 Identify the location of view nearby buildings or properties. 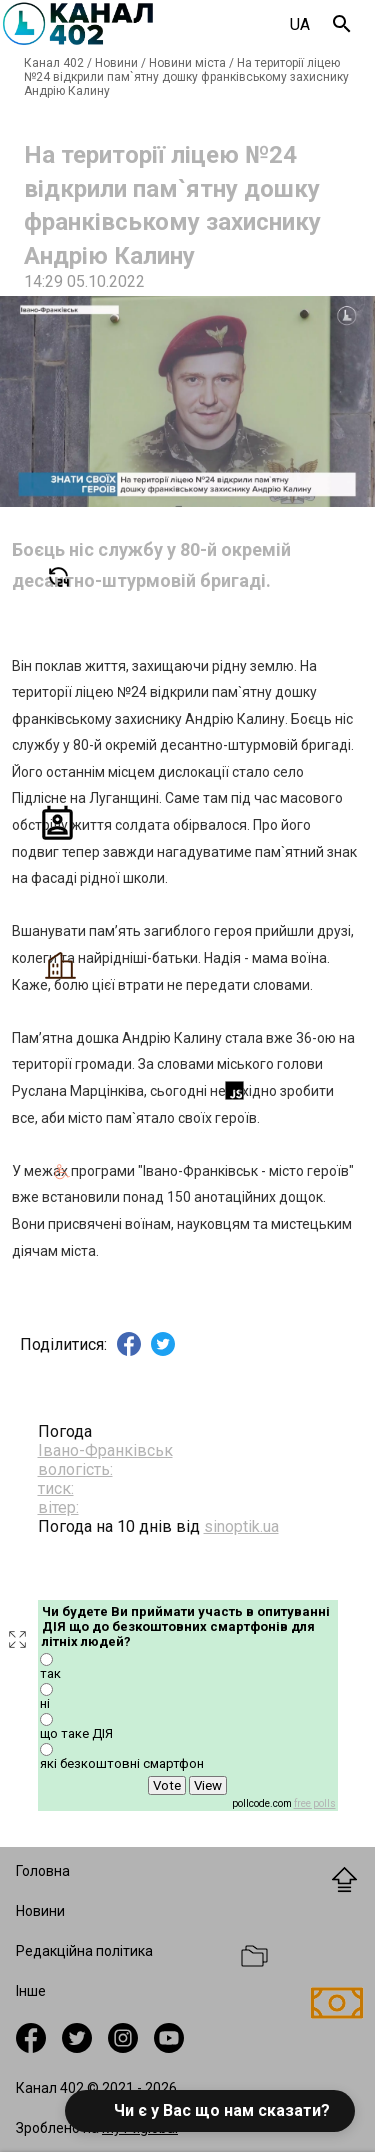
(60, 966).